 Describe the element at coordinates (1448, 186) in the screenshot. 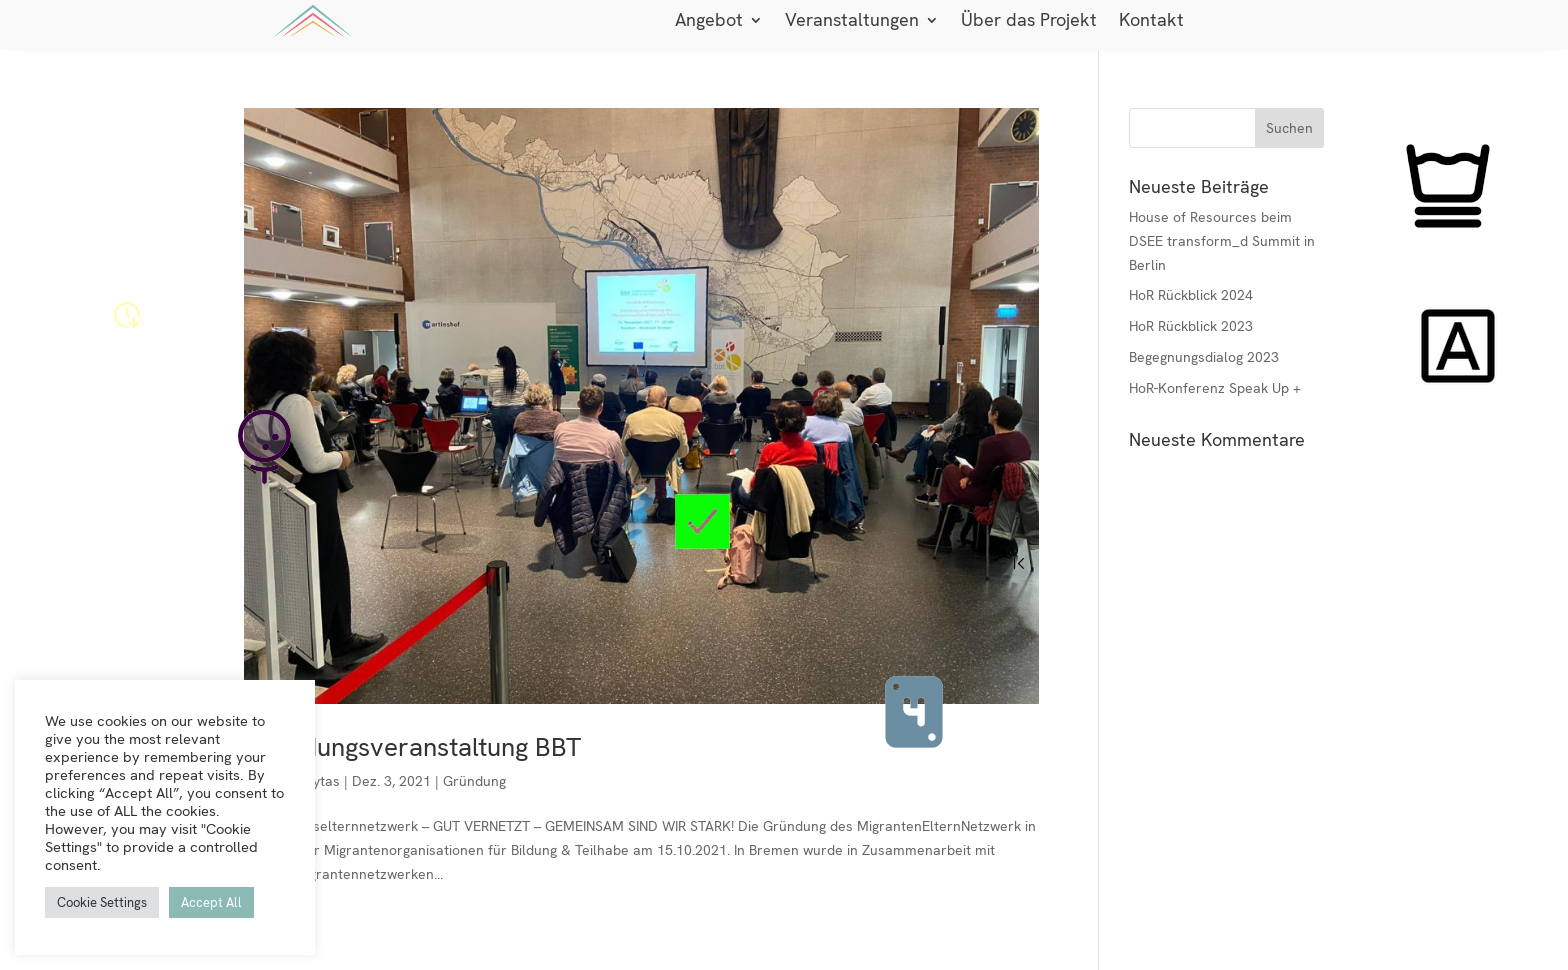

I see `gentle wash cycle setting` at that location.